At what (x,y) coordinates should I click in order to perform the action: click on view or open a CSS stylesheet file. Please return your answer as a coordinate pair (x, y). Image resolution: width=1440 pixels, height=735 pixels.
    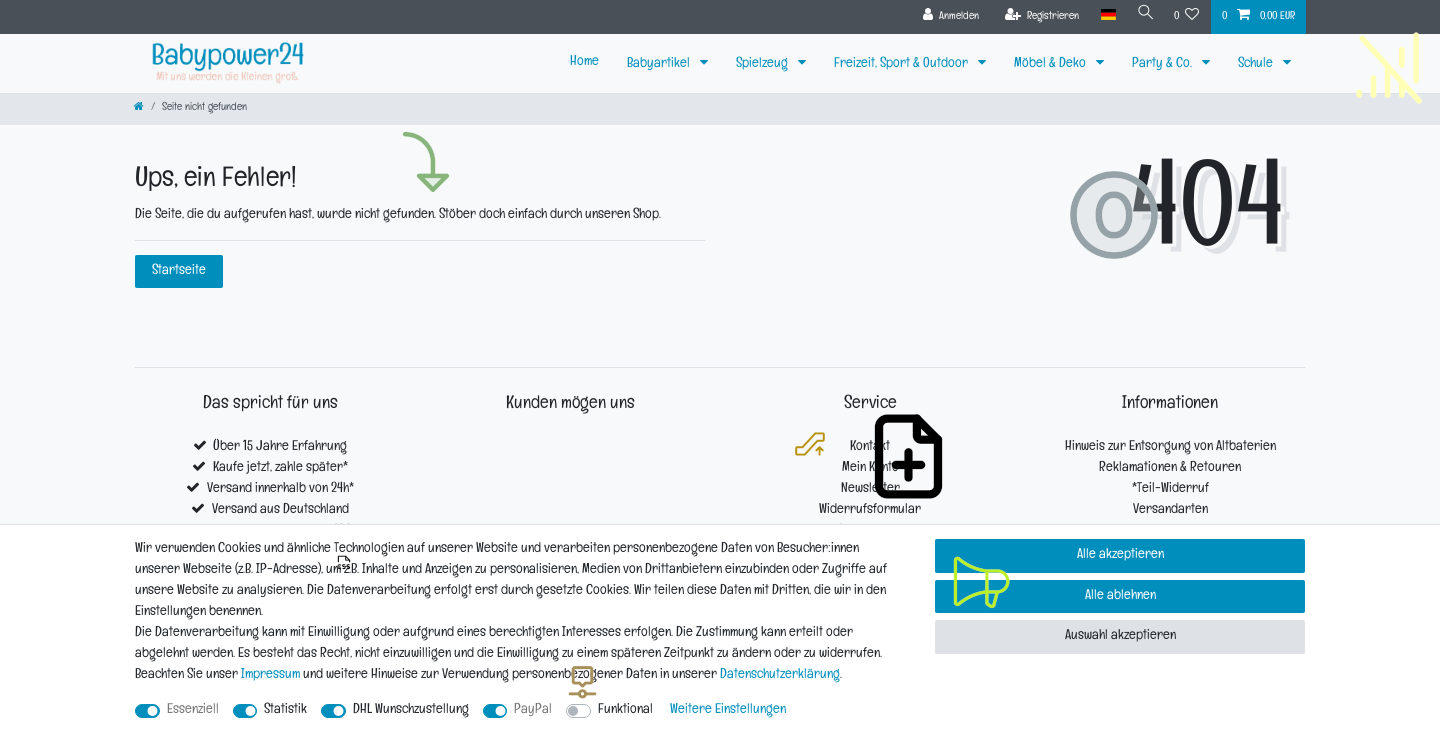
    Looking at the image, I should click on (344, 563).